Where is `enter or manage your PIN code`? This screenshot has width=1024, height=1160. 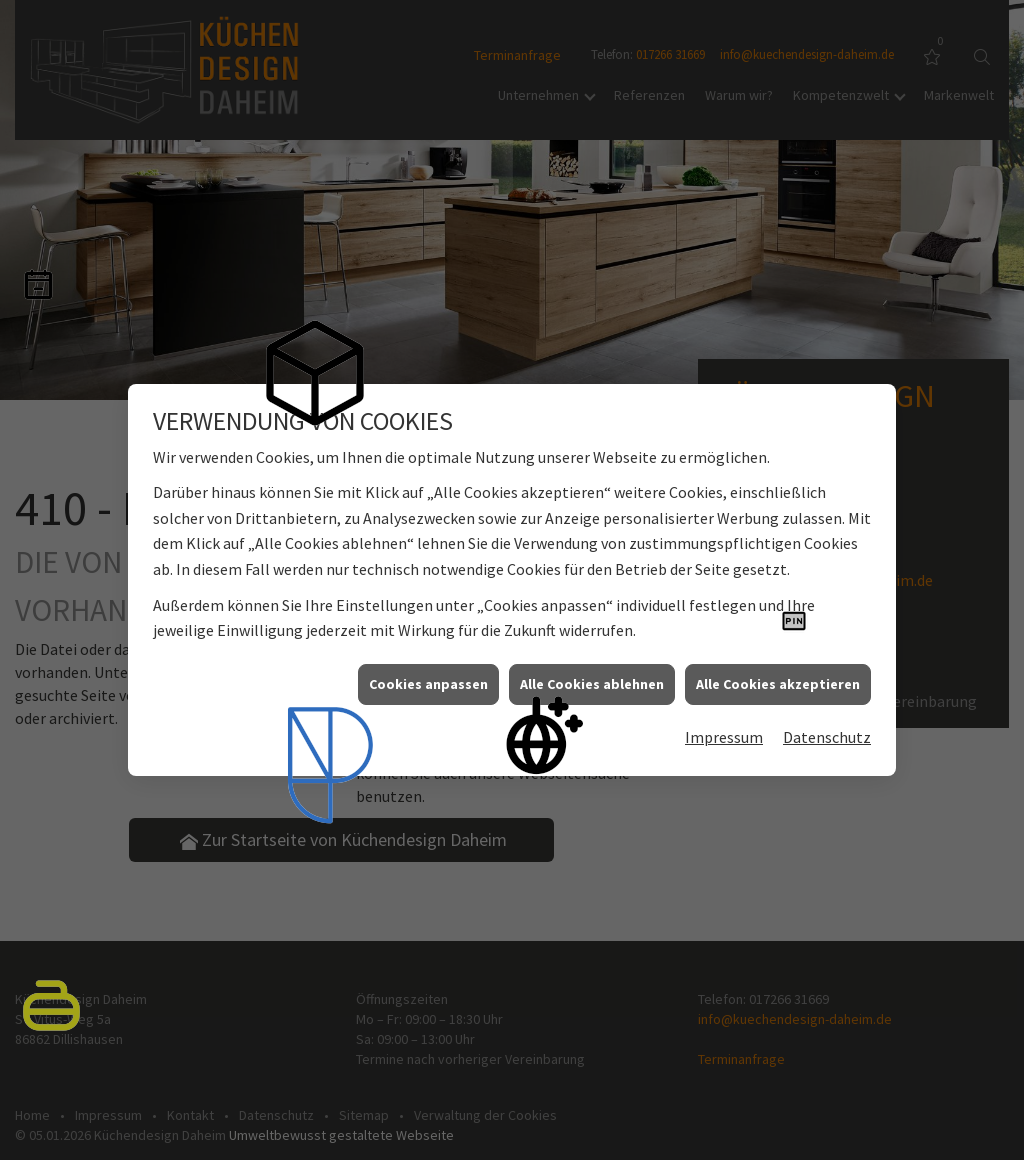
enter or manage your PIN code is located at coordinates (794, 621).